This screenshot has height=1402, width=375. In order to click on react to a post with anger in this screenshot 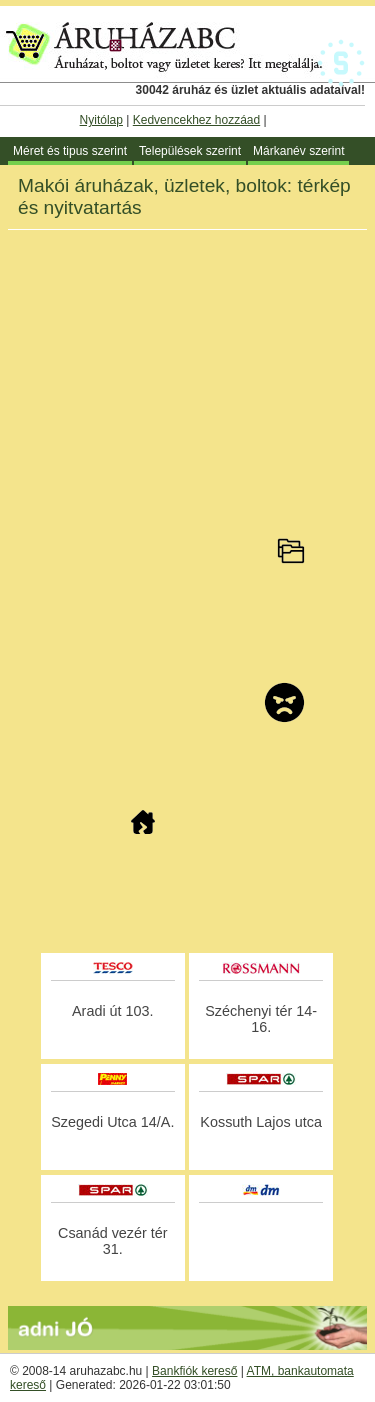, I will do `click(284, 702)`.